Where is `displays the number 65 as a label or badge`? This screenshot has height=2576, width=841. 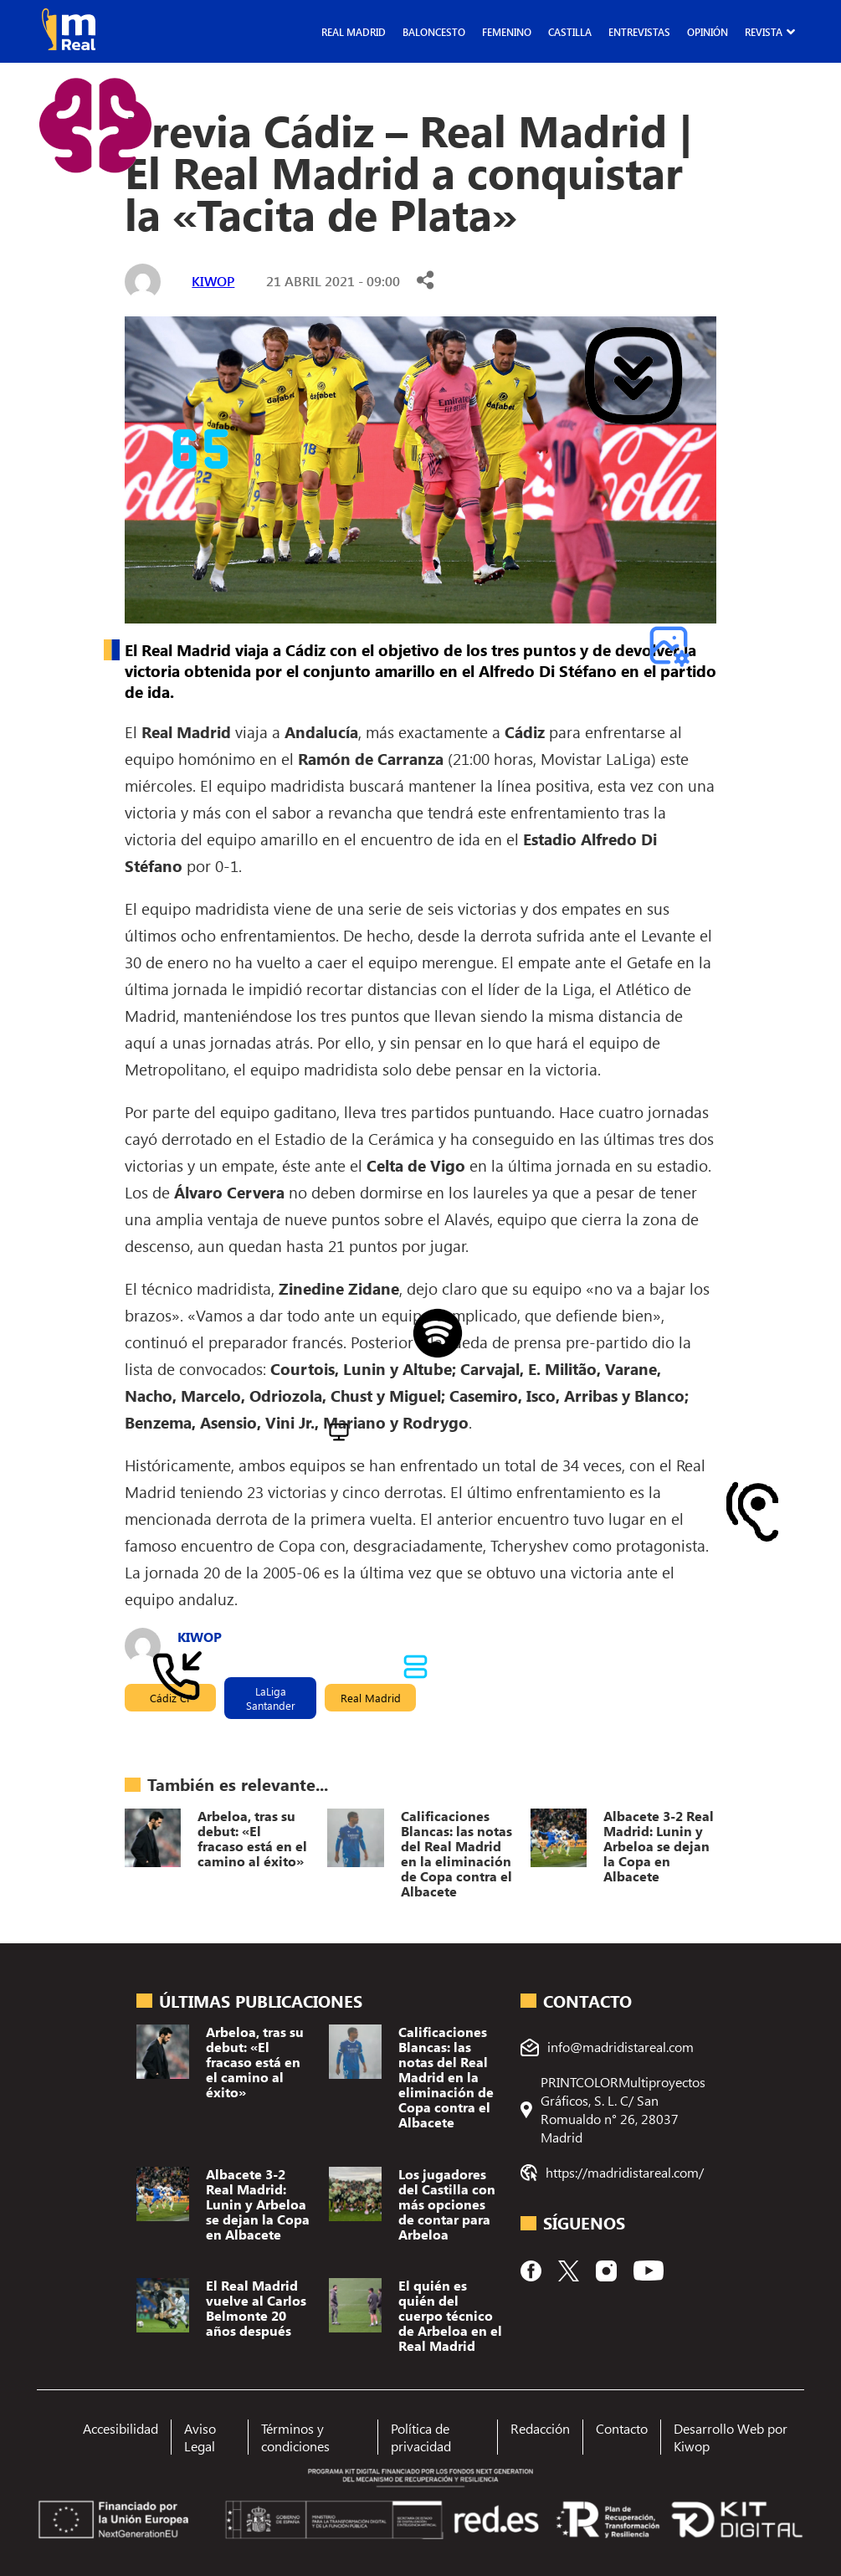 displays the number 65 as a label or badge is located at coordinates (200, 449).